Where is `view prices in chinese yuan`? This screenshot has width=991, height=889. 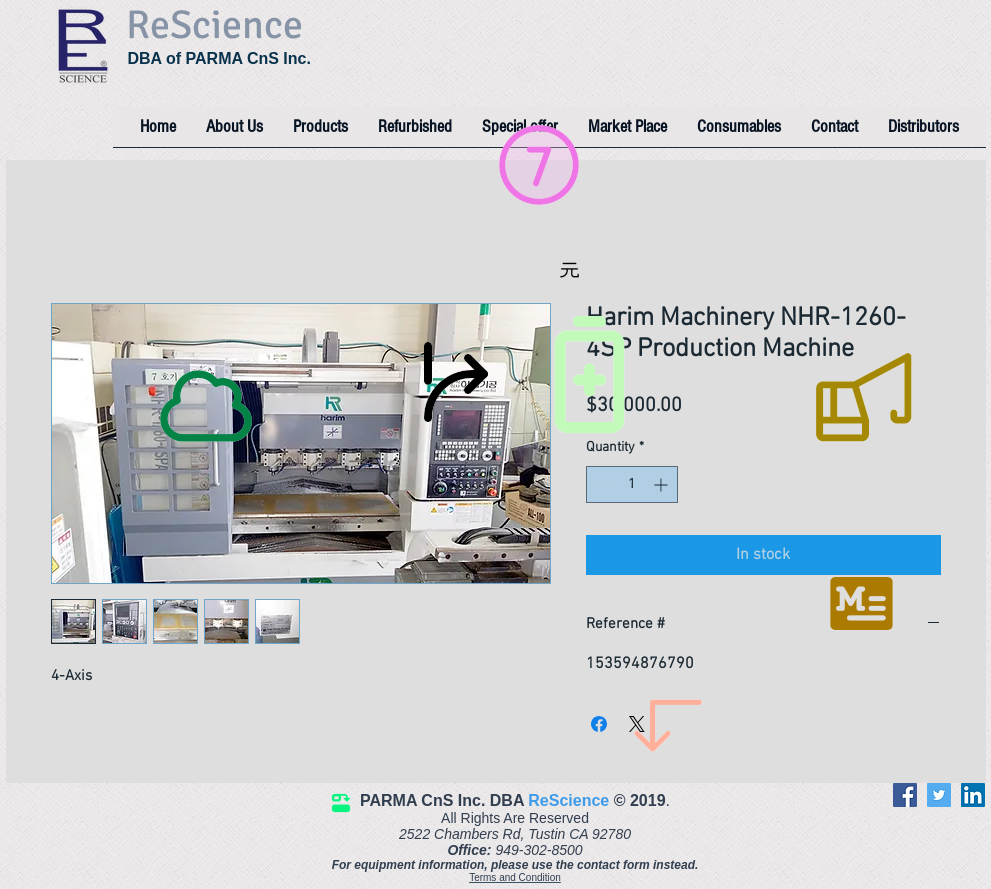 view prices in chinese yuan is located at coordinates (569, 270).